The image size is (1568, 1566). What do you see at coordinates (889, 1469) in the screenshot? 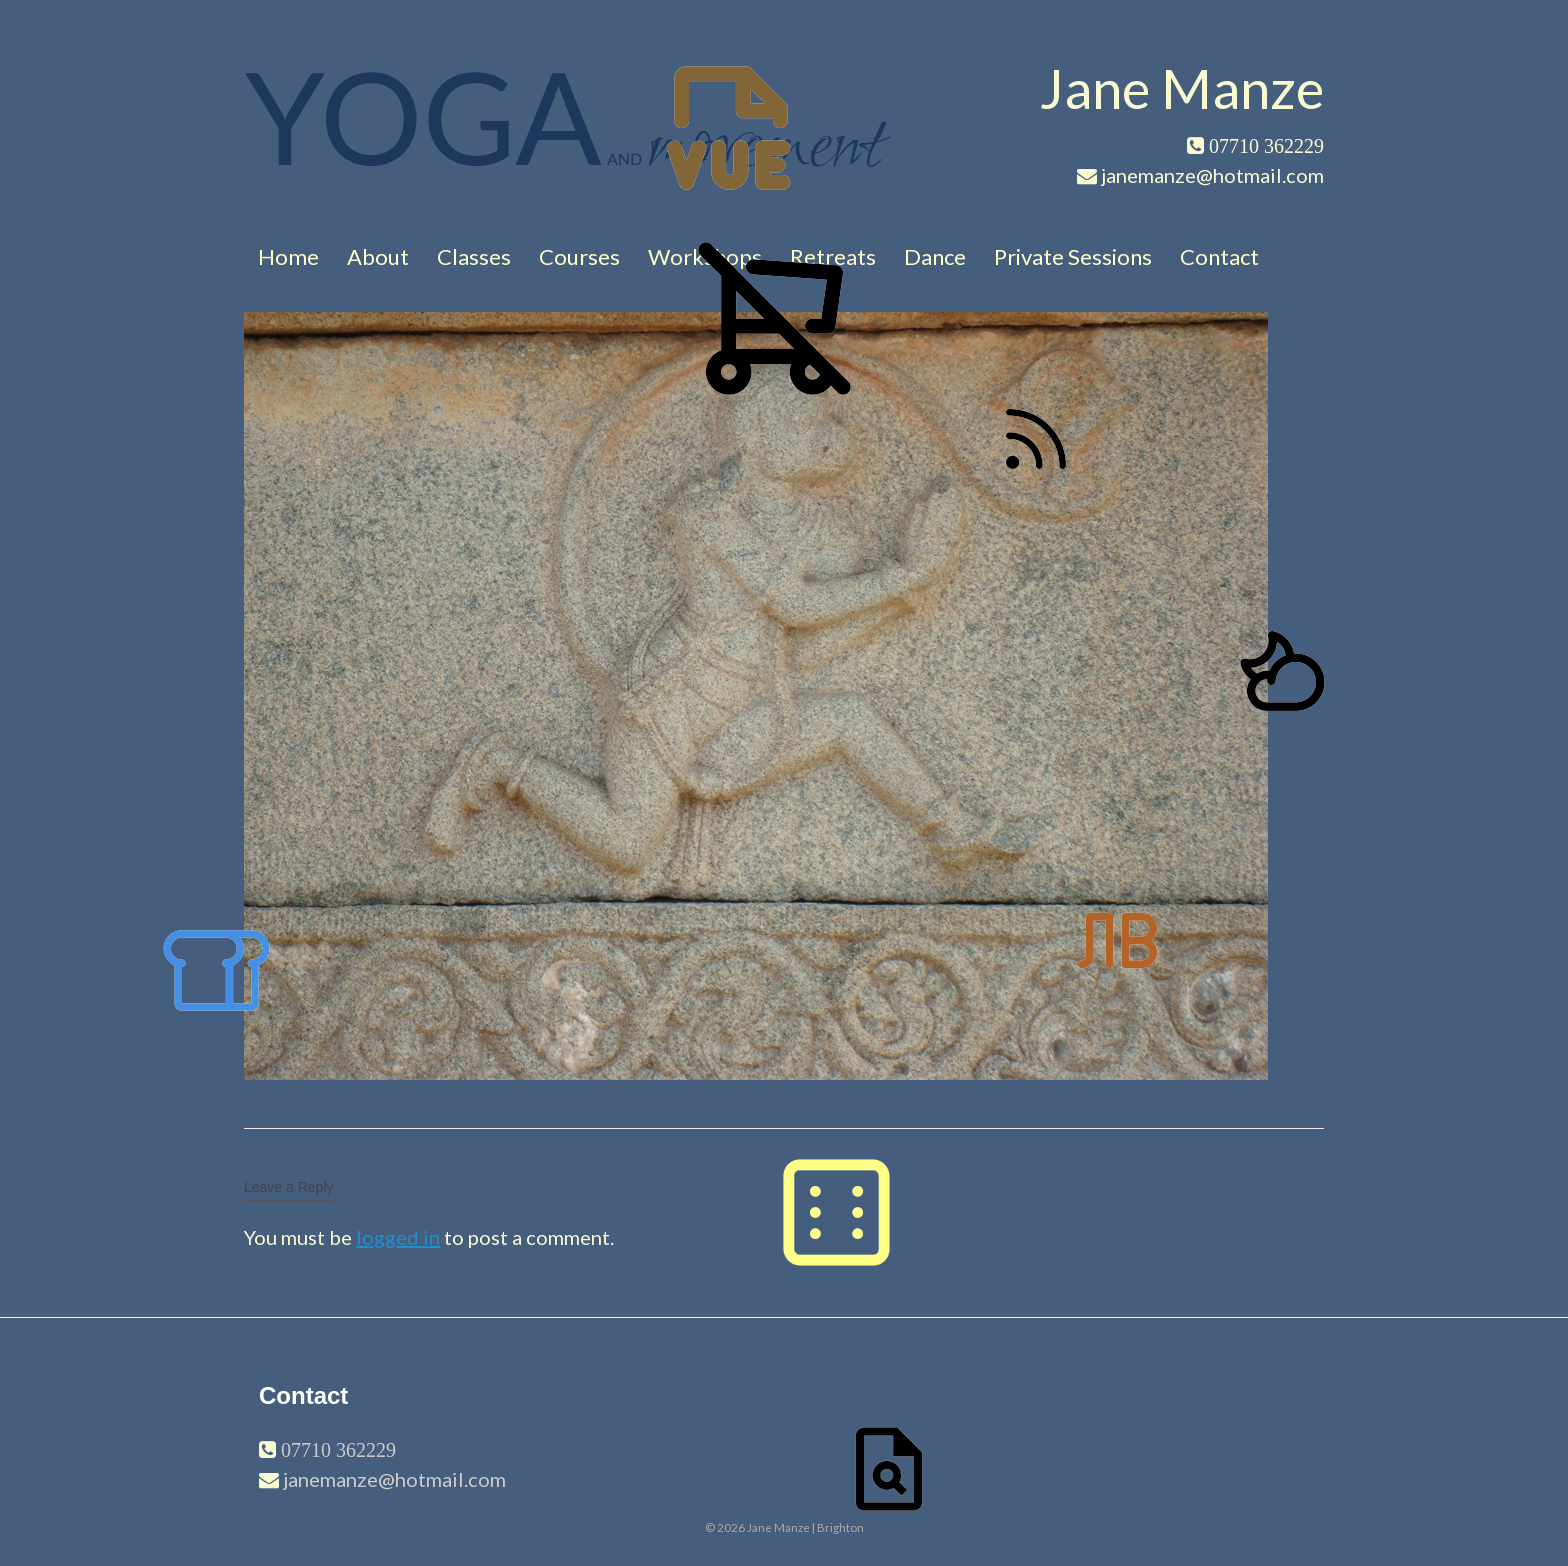
I see `check document for plagiarism` at bounding box center [889, 1469].